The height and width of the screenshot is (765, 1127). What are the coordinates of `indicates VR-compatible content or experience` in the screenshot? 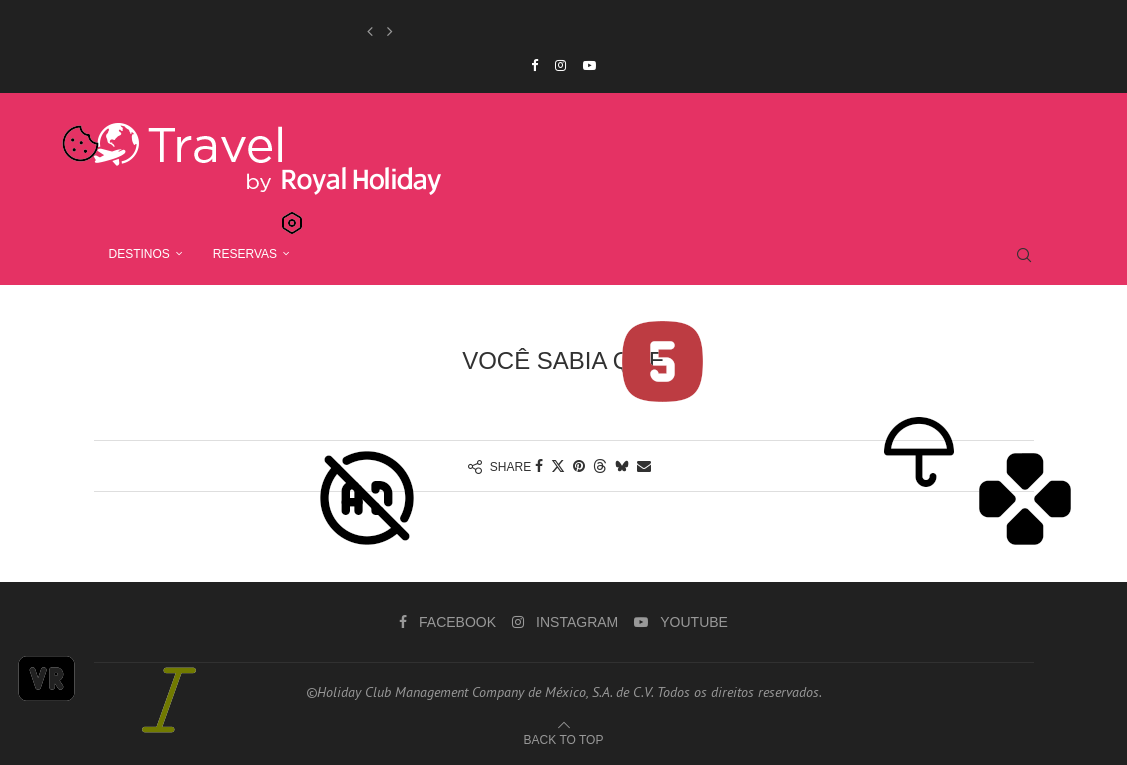 It's located at (46, 678).